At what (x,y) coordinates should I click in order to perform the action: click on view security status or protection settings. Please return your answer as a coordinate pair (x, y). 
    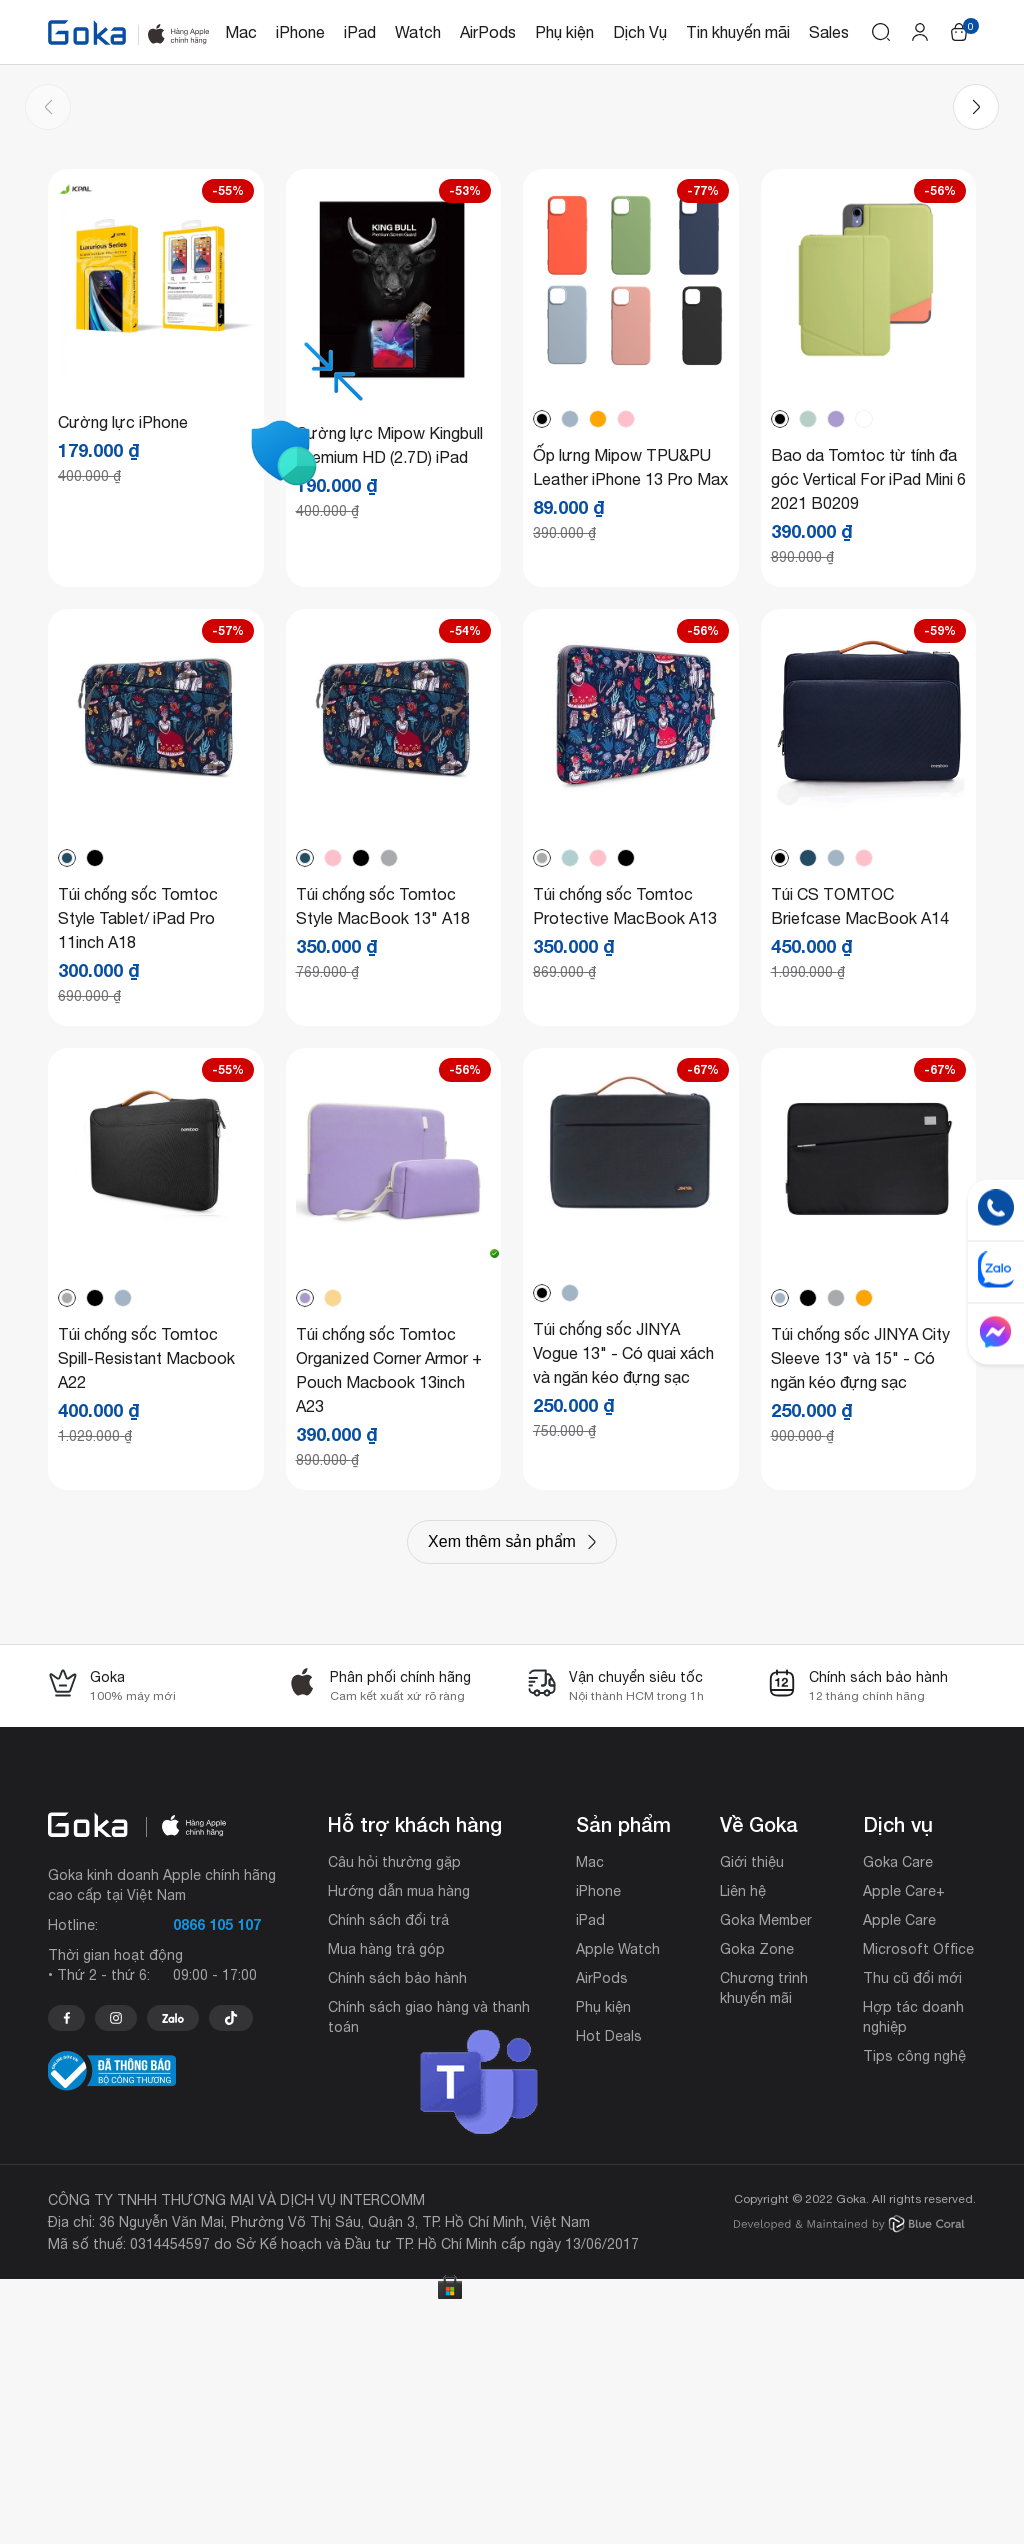
    Looking at the image, I should click on (284, 453).